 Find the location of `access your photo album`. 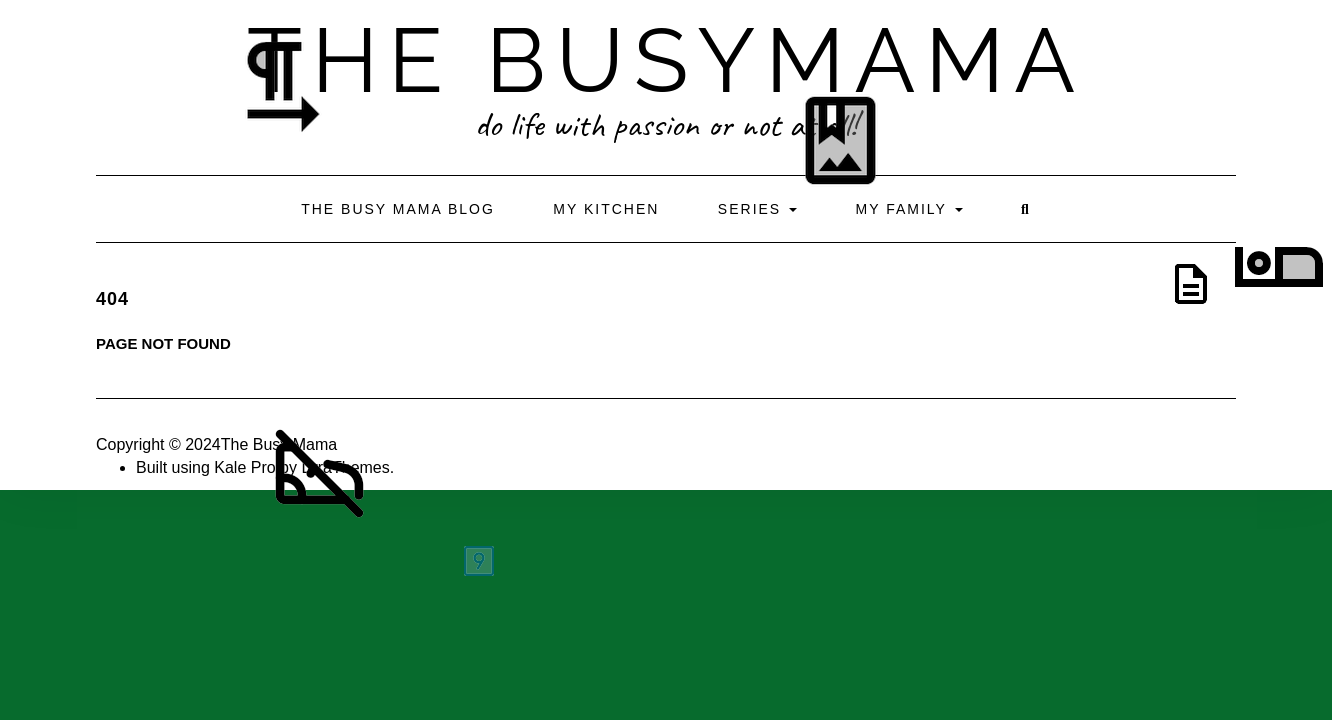

access your photo album is located at coordinates (840, 140).